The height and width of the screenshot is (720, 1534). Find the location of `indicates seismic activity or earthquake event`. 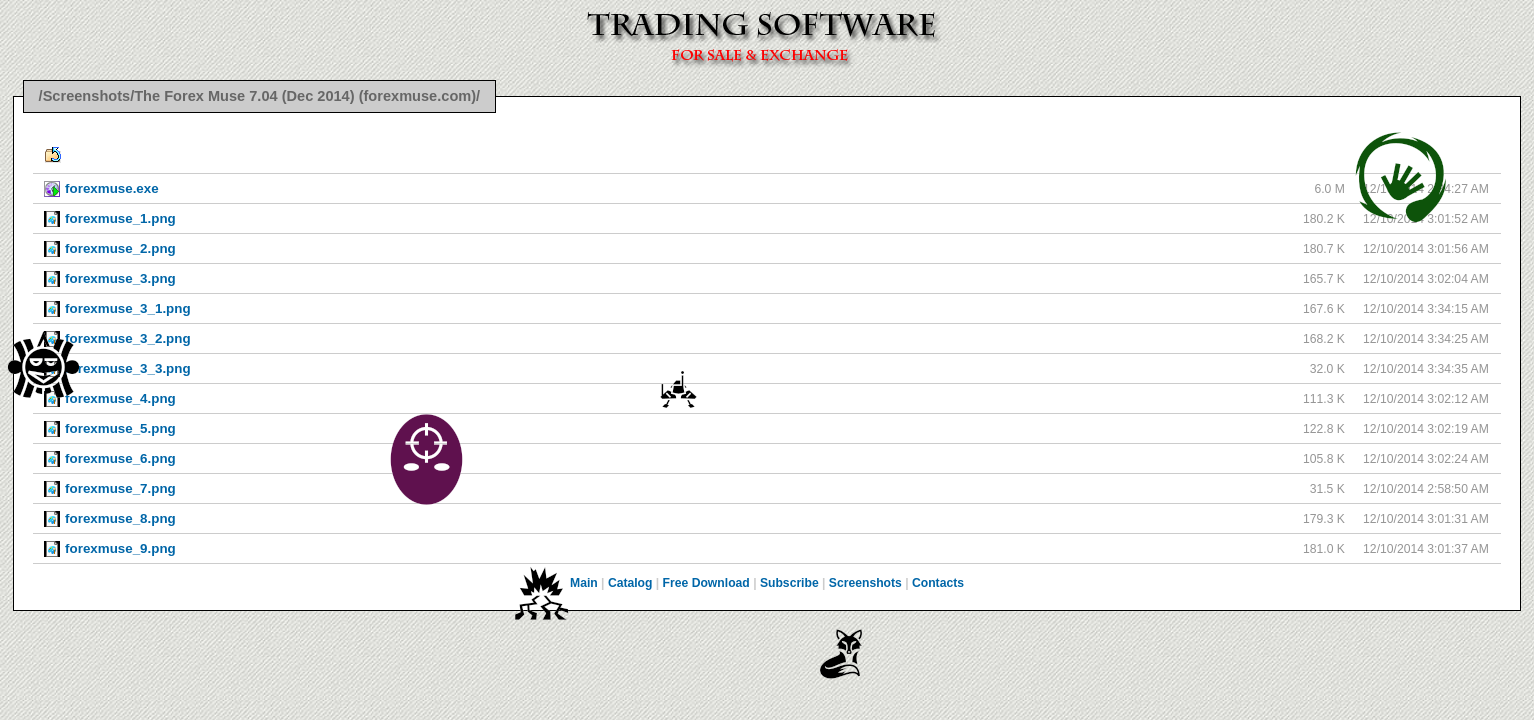

indicates seismic activity or earthquake event is located at coordinates (541, 593).